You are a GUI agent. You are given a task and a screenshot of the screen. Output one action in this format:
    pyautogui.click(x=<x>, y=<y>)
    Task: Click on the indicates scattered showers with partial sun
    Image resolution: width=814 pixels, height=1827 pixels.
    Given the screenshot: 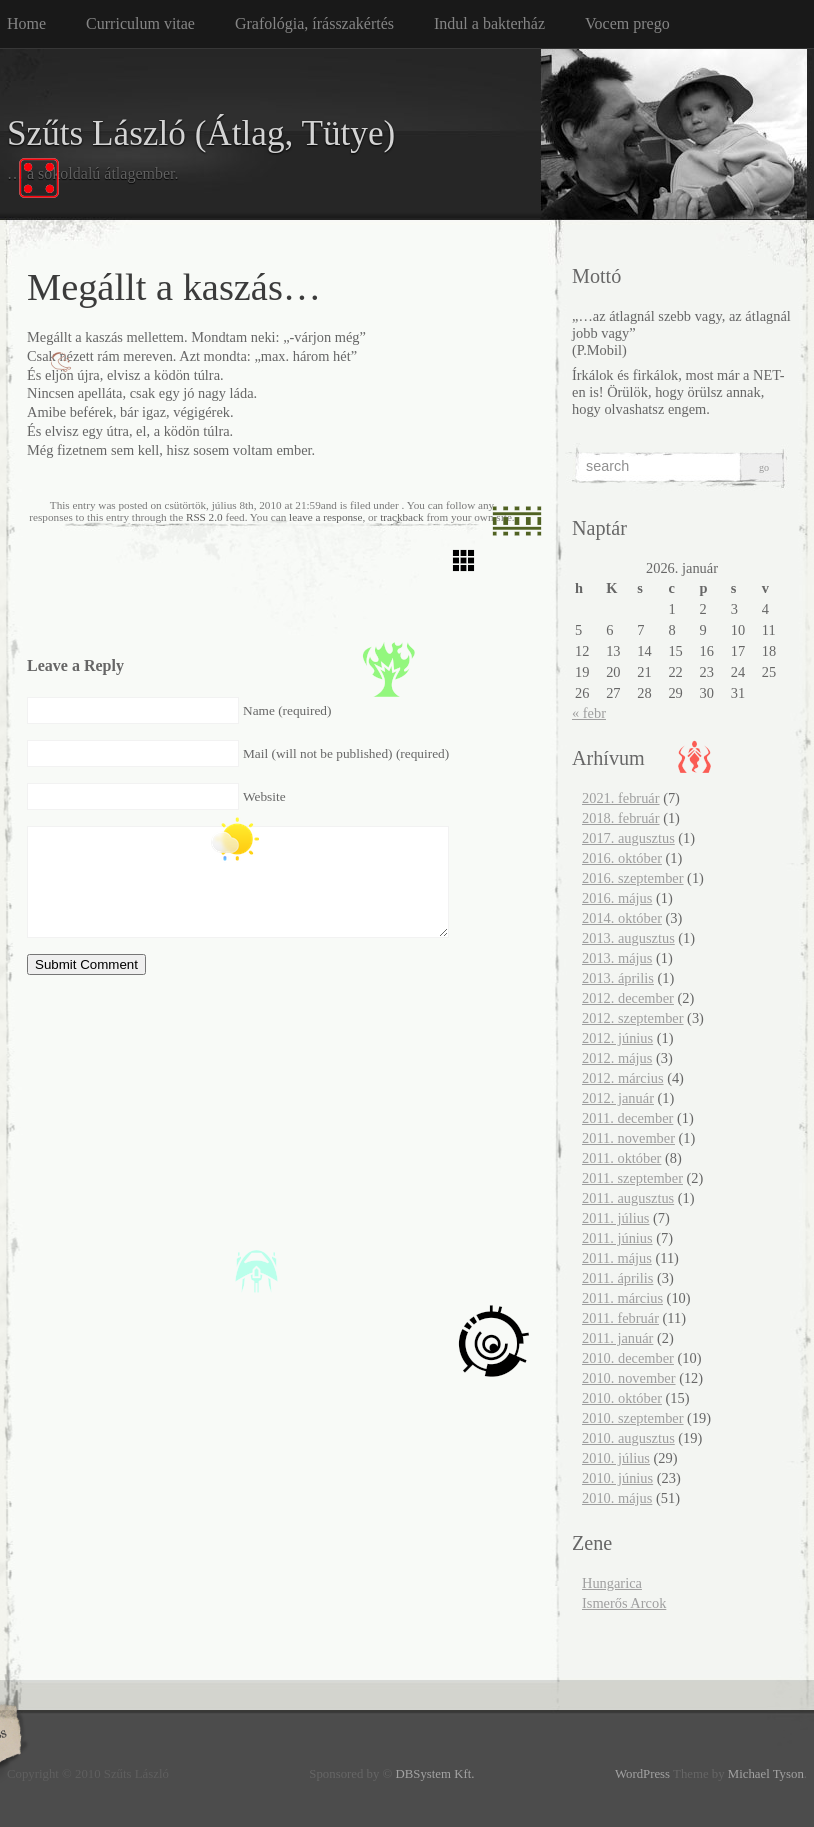 What is the action you would take?
    pyautogui.click(x=235, y=839)
    